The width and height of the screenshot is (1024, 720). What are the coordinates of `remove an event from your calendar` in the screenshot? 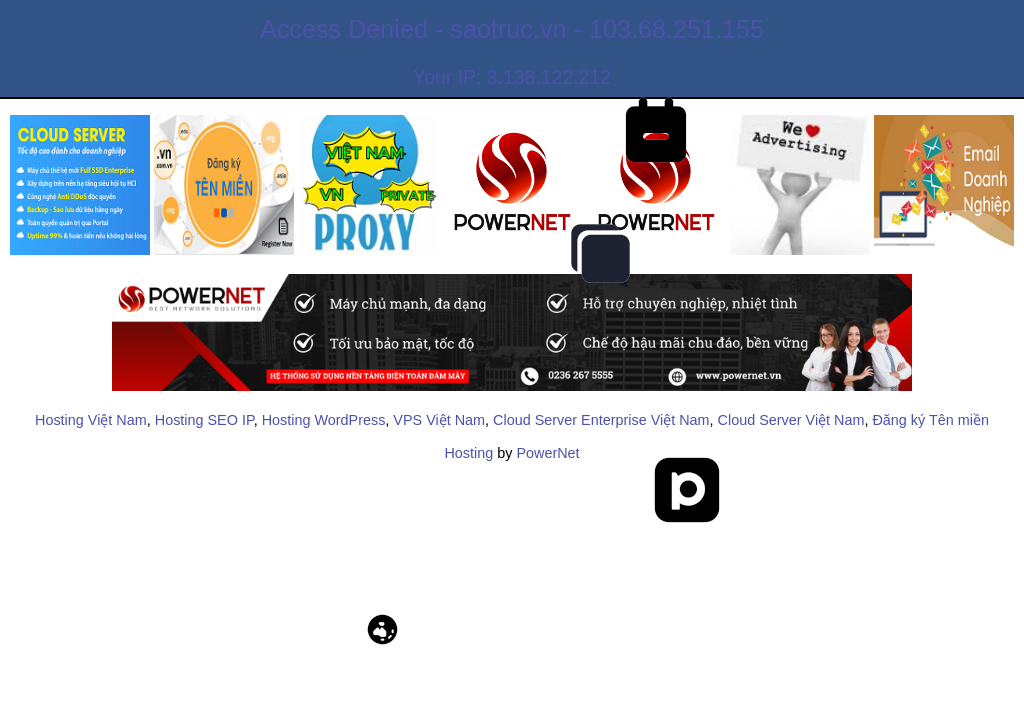 It's located at (656, 132).